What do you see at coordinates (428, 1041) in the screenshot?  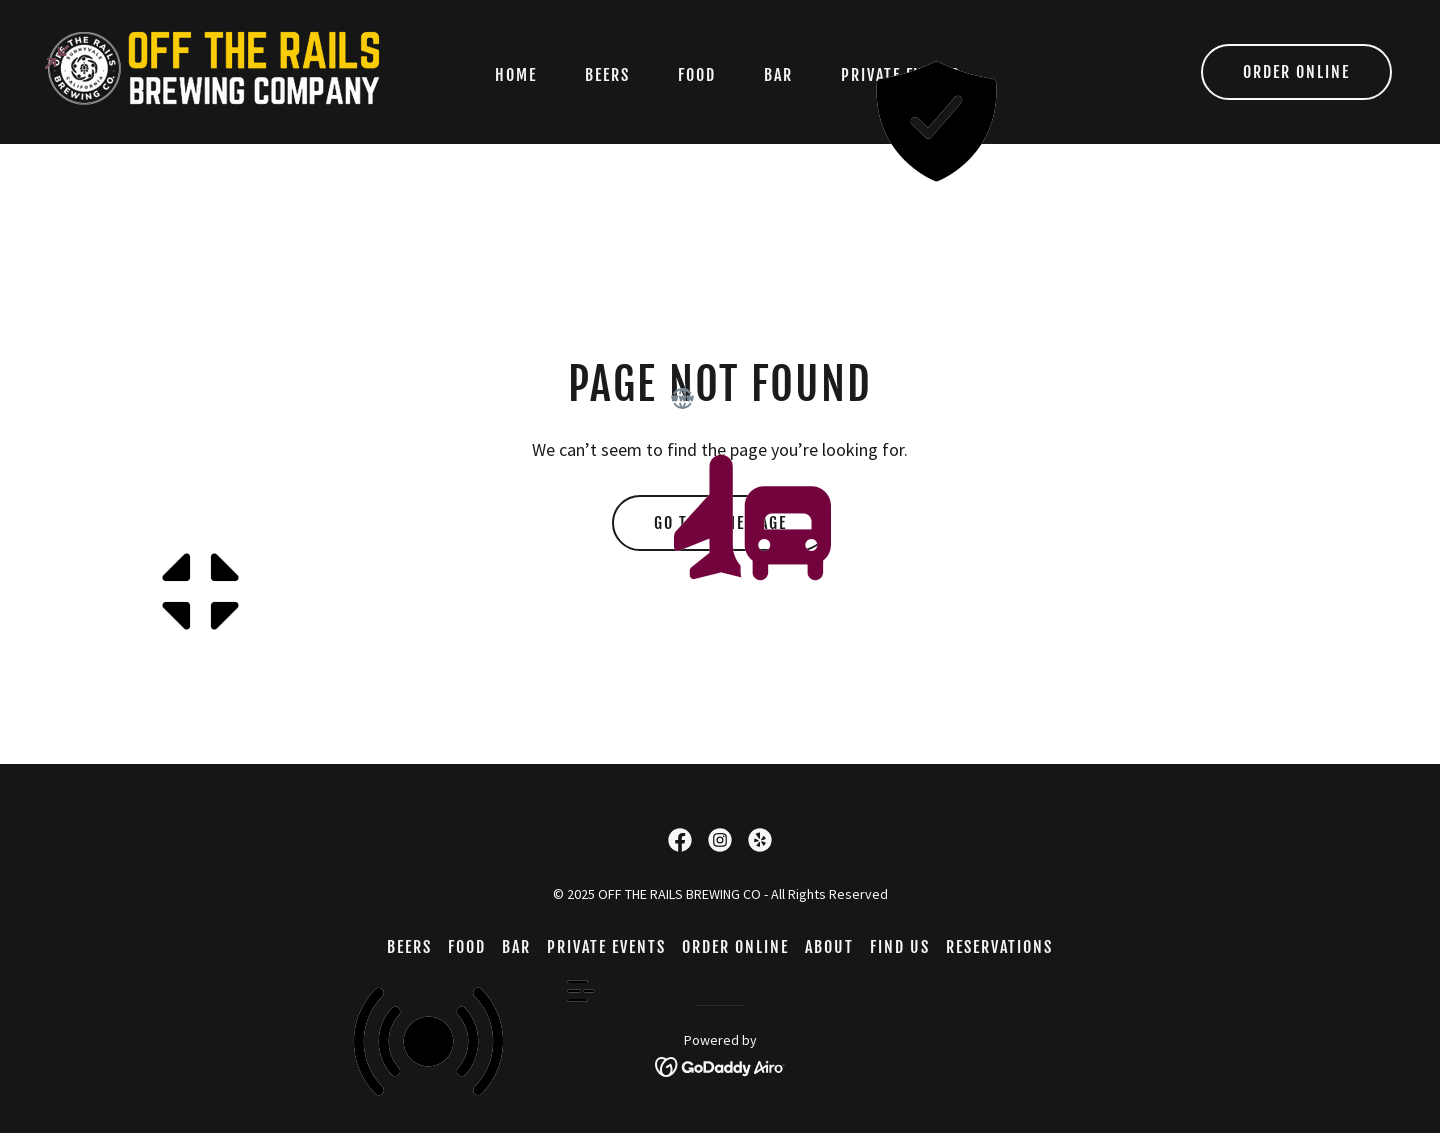 I see `start a live broadcast or stream` at bounding box center [428, 1041].